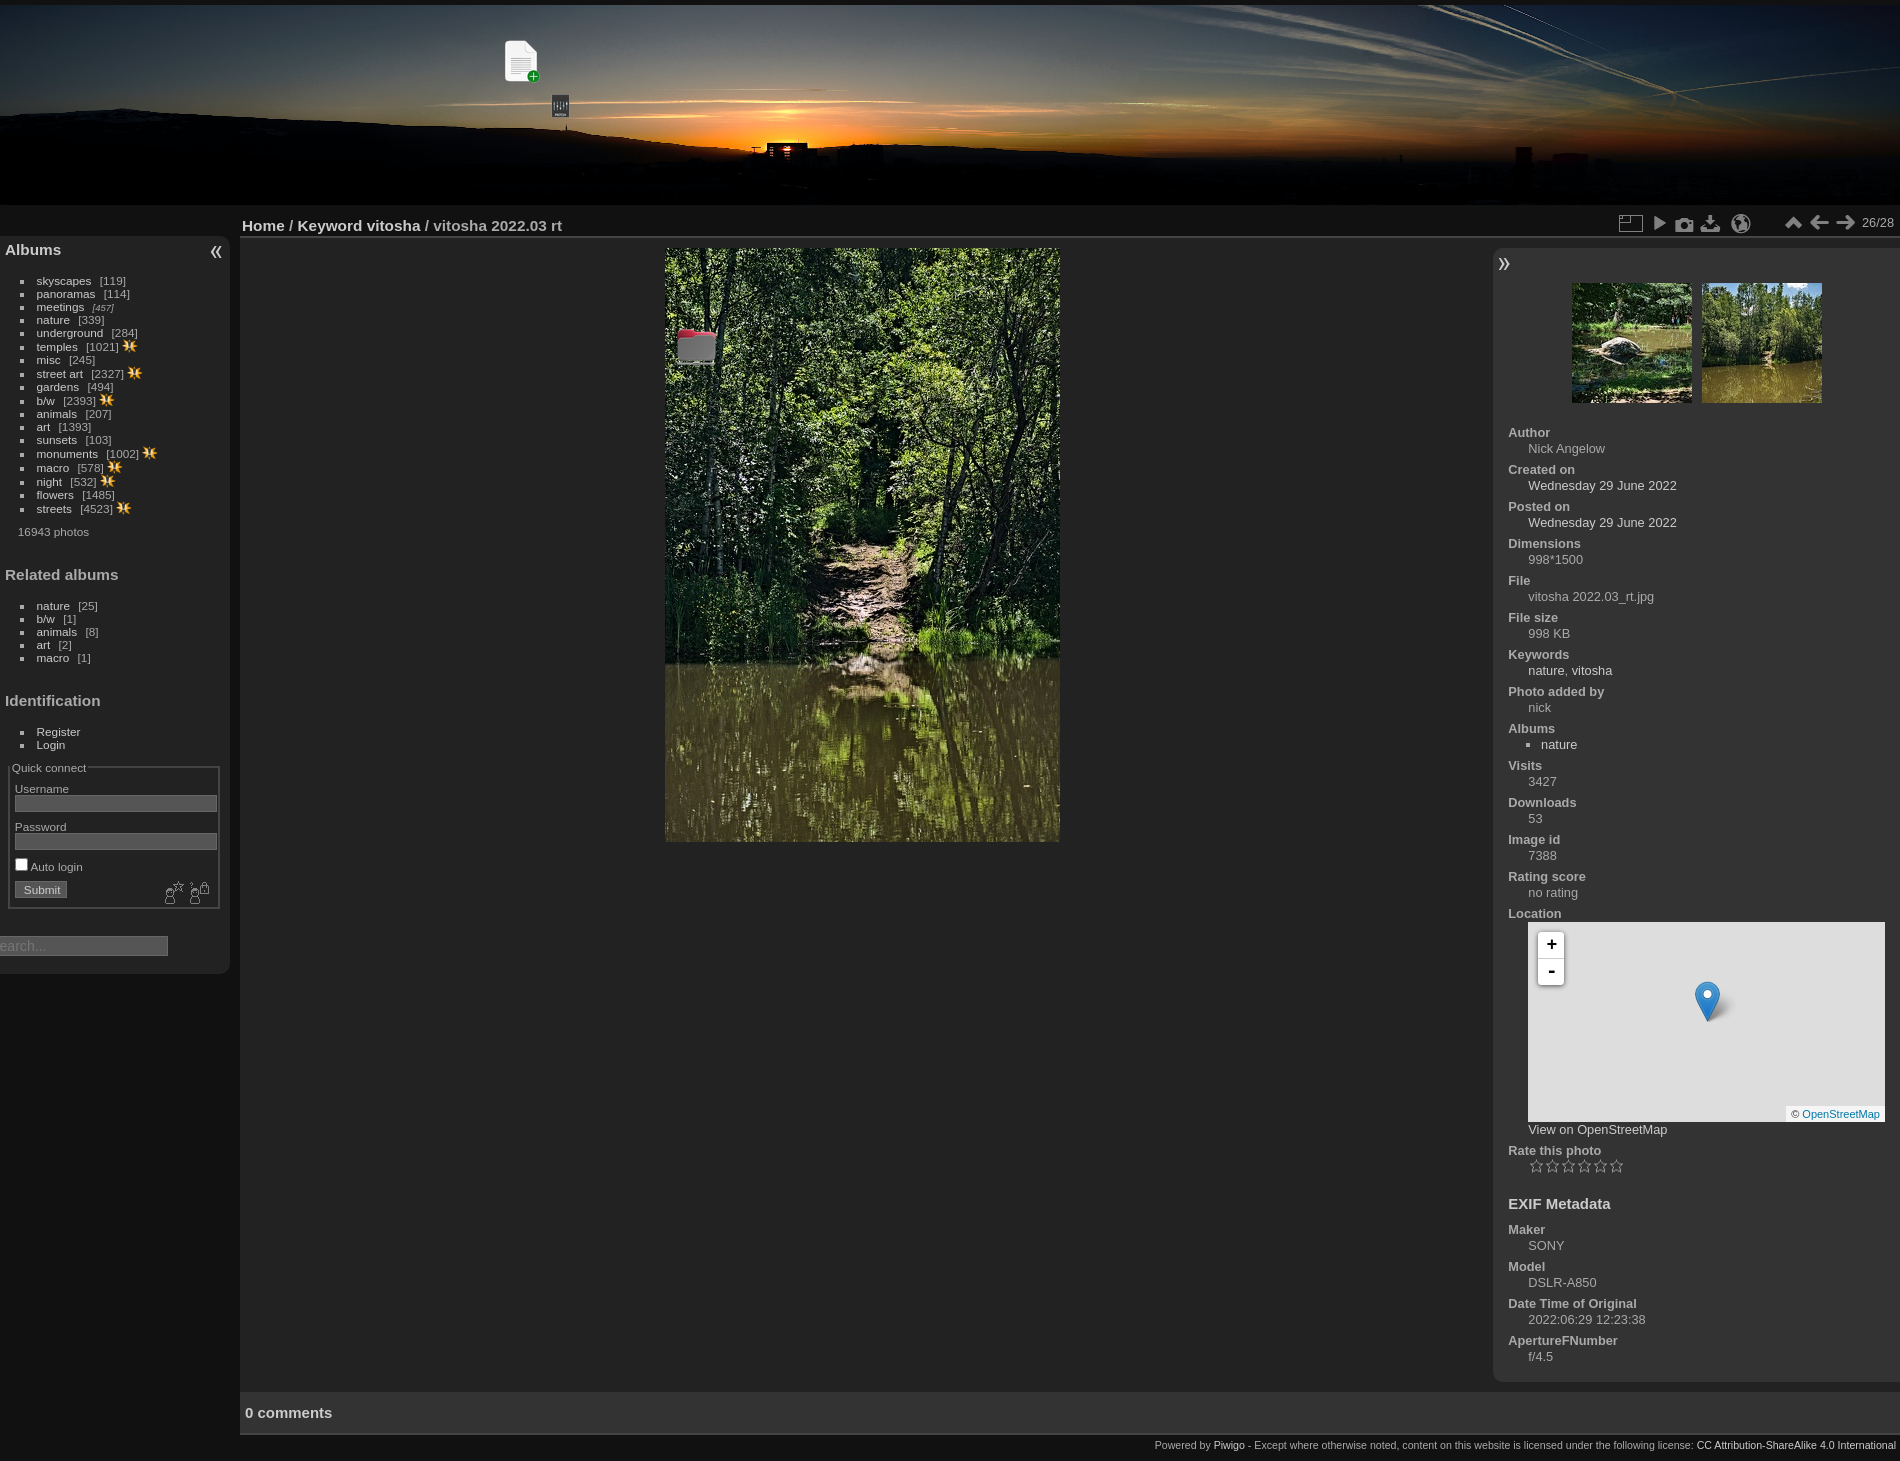 Image resolution: width=1900 pixels, height=1461 pixels. Describe the element at coordinates (521, 61) in the screenshot. I see `create a new document` at that location.